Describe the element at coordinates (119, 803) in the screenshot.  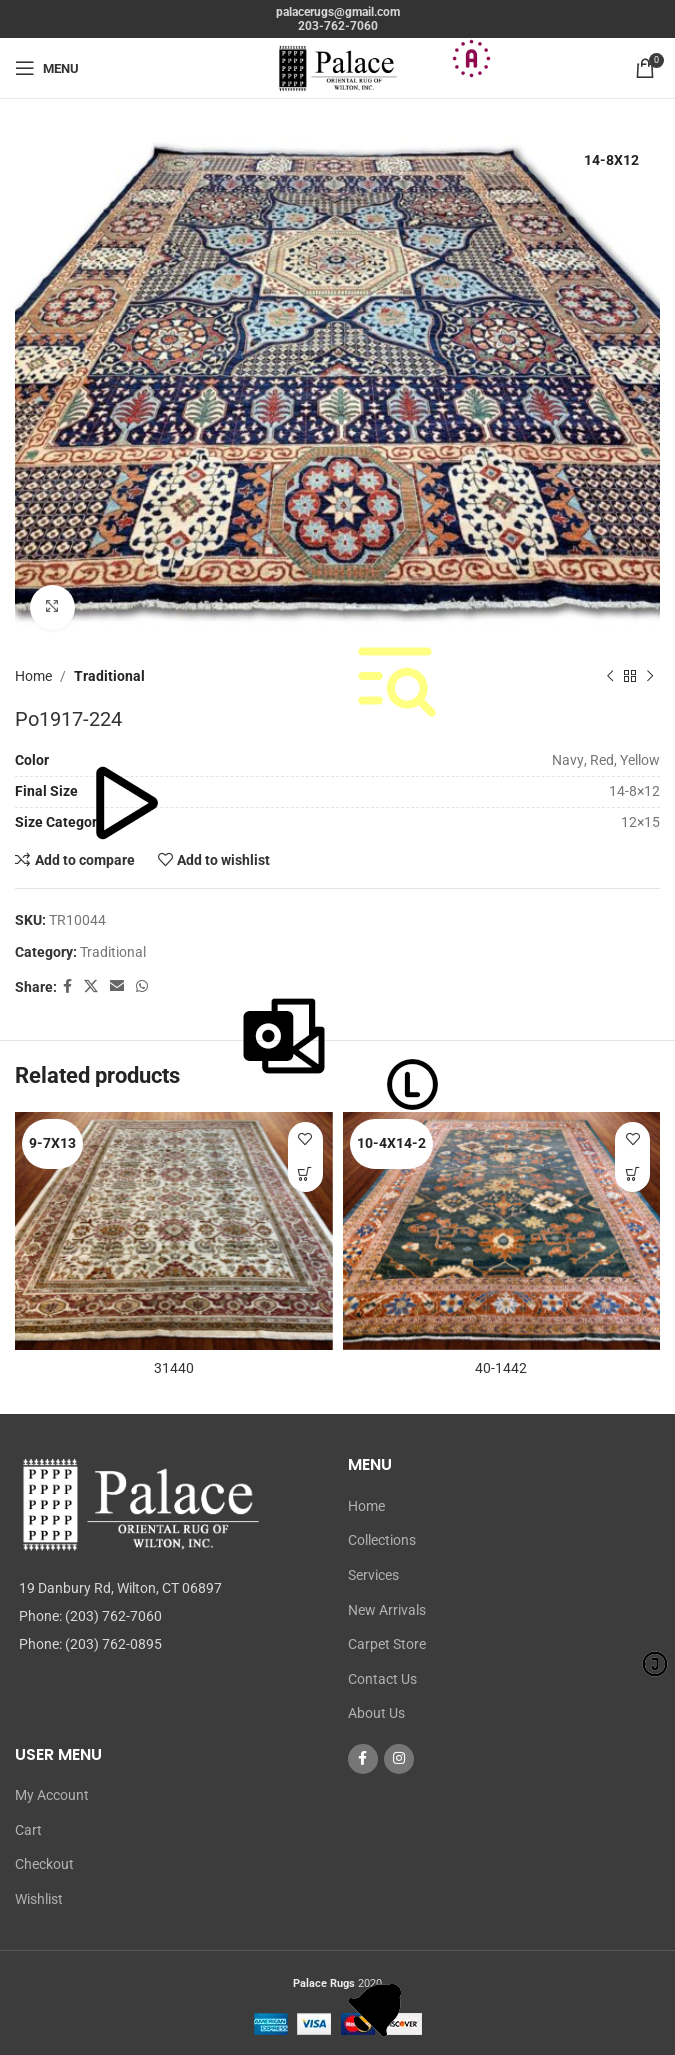
I see `play media or start video` at that location.